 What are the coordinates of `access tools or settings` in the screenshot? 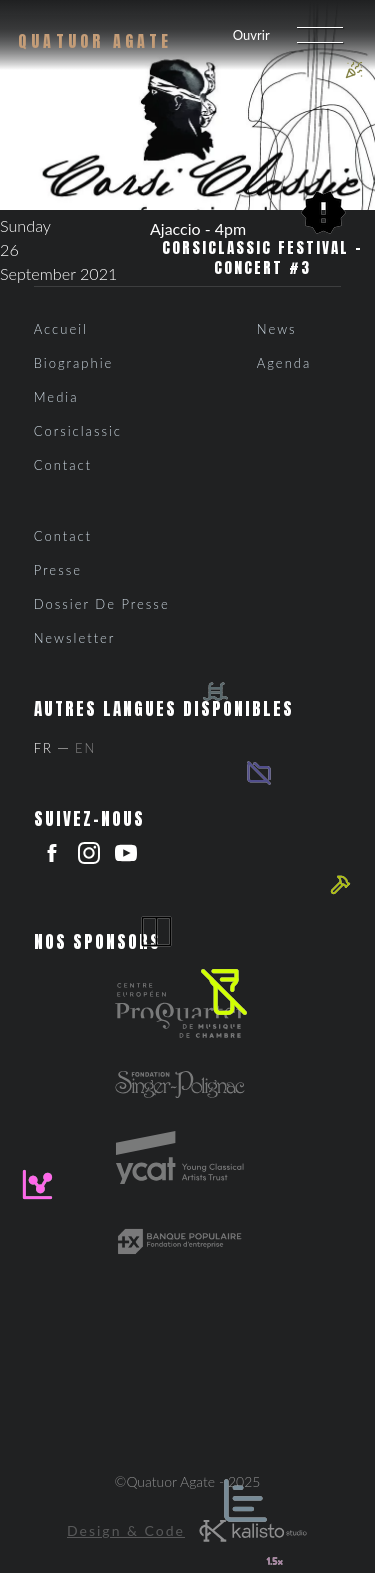 It's located at (340, 884).